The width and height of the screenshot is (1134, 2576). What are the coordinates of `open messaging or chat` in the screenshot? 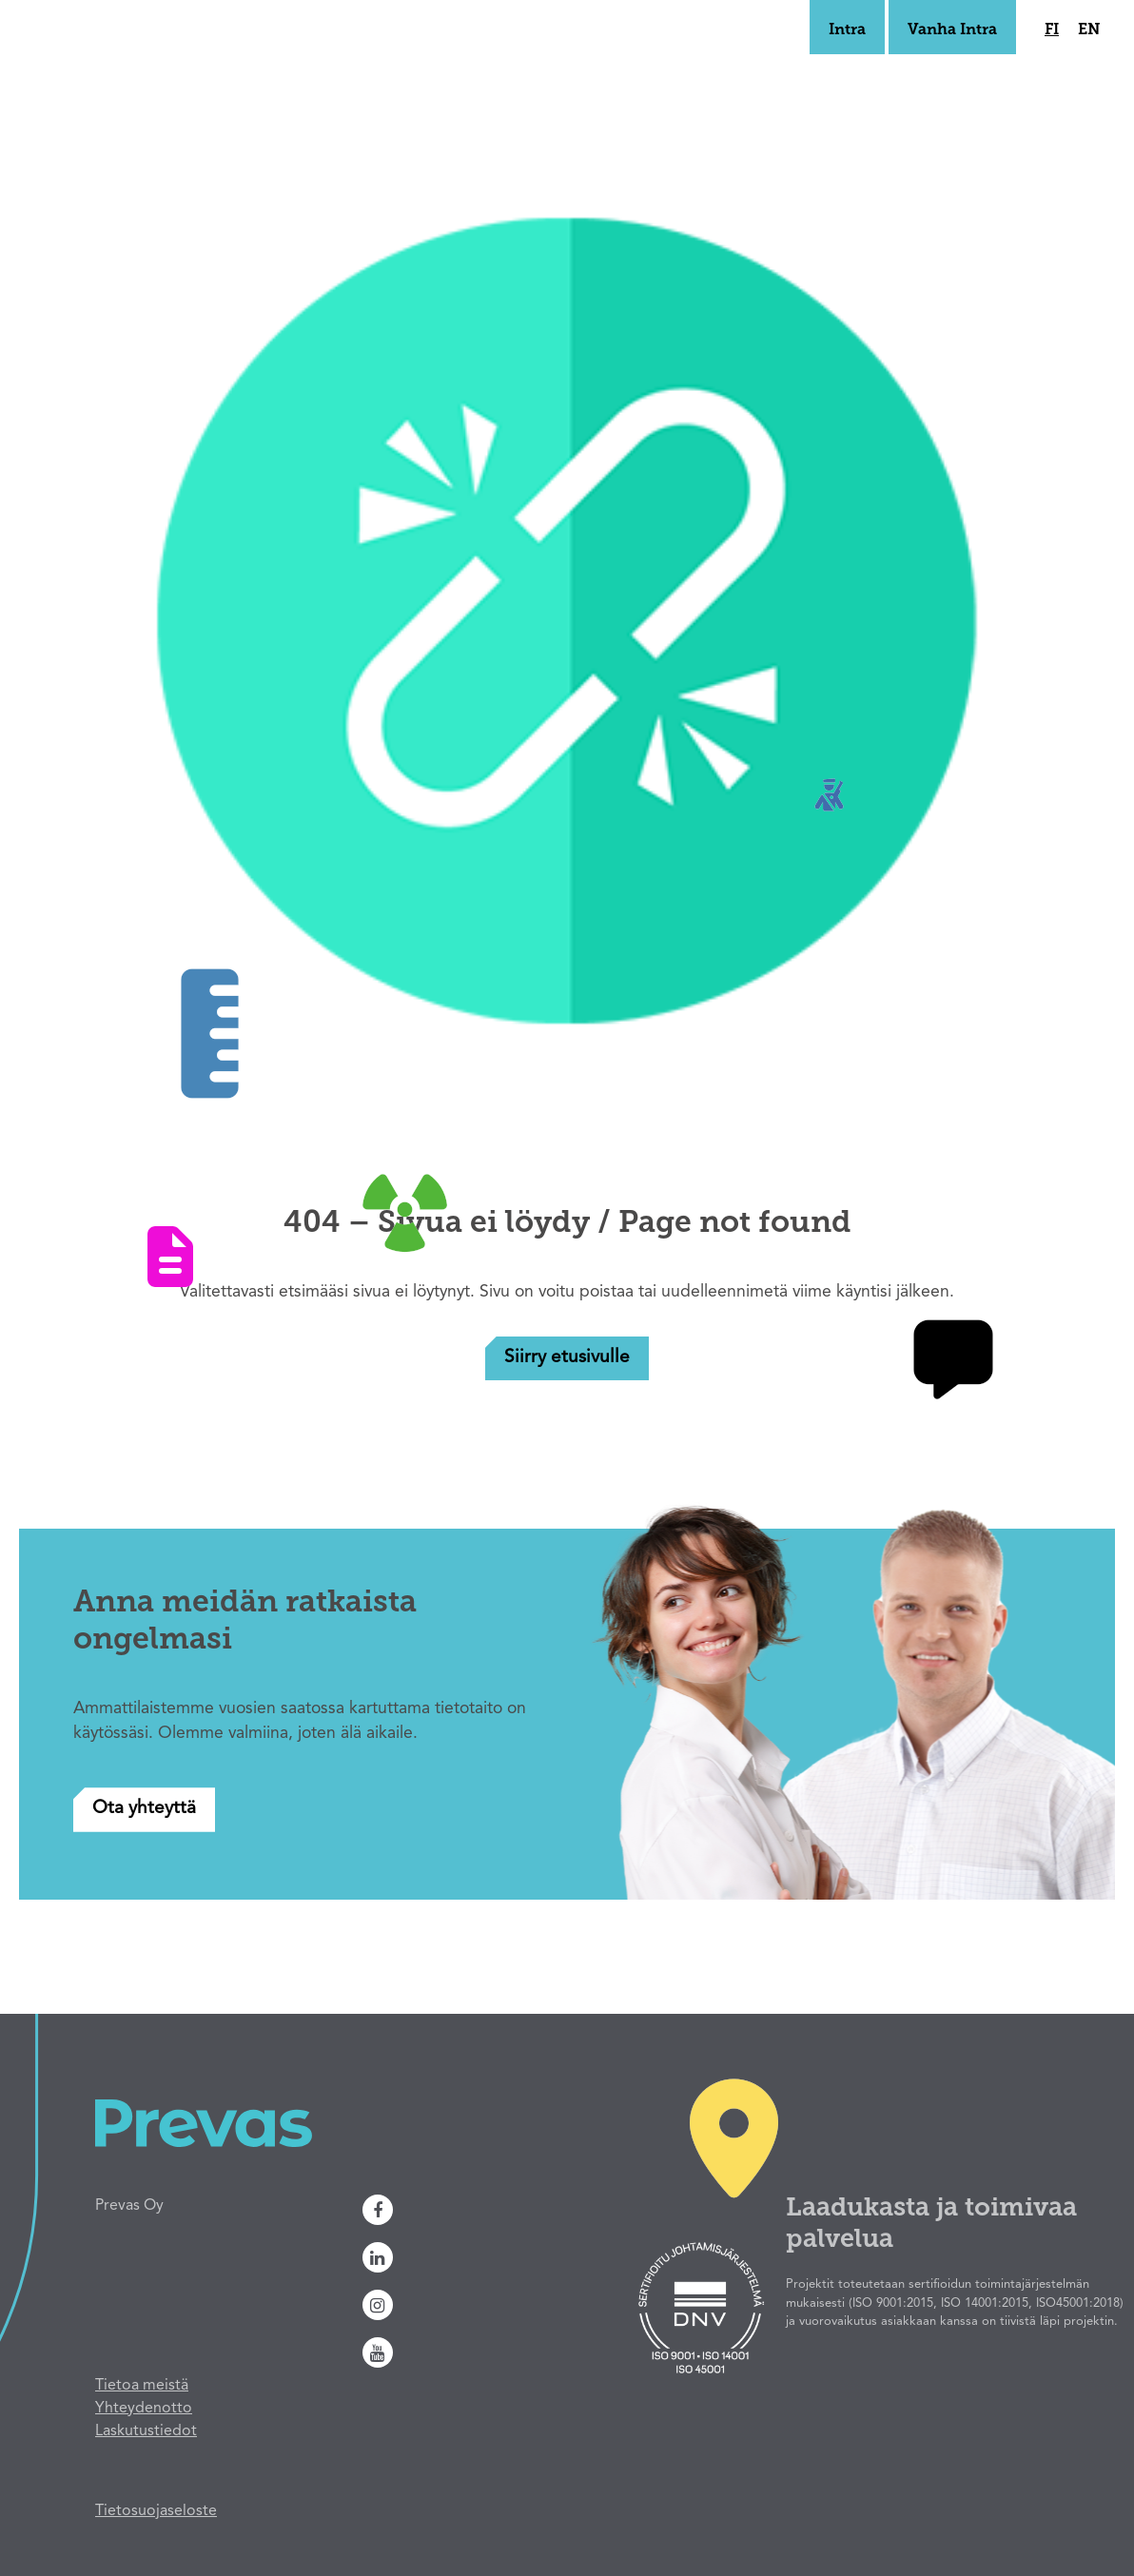 It's located at (953, 1355).